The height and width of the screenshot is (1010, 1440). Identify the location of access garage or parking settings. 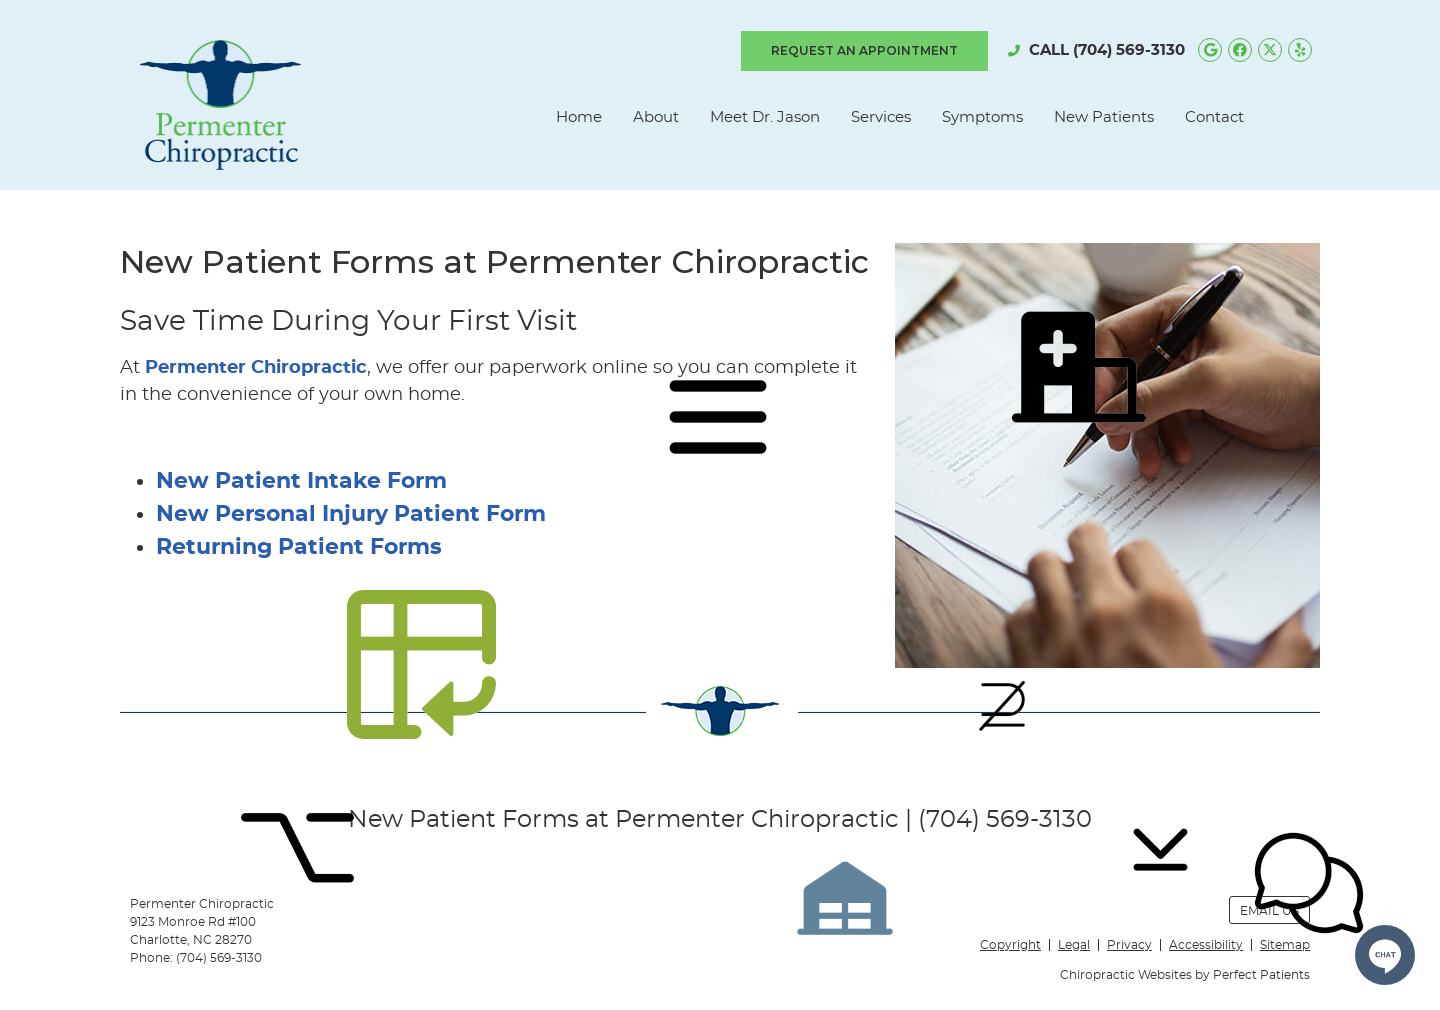
(845, 903).